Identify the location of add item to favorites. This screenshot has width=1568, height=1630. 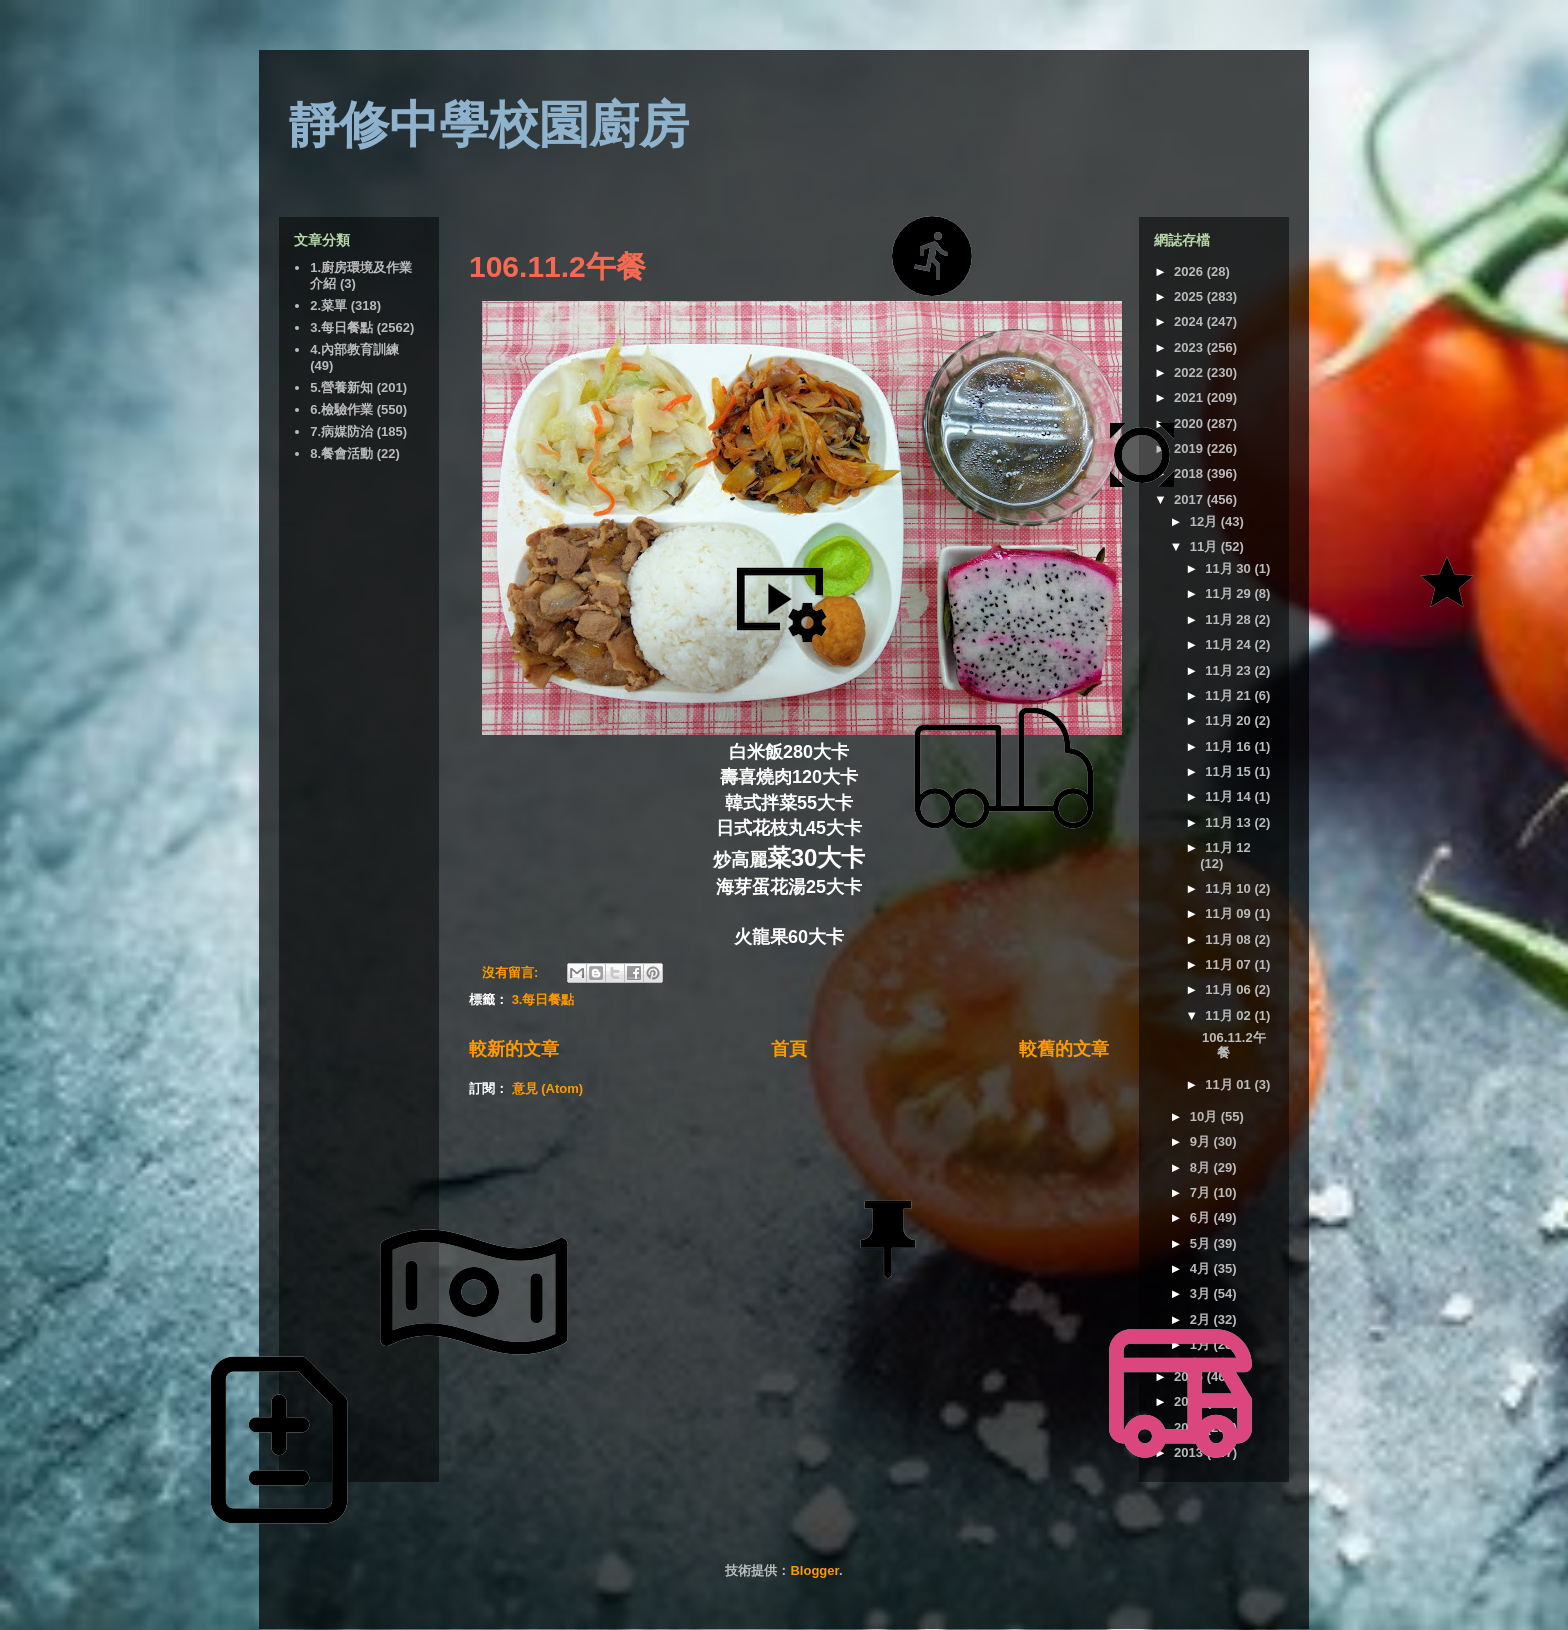
(1447, 583).